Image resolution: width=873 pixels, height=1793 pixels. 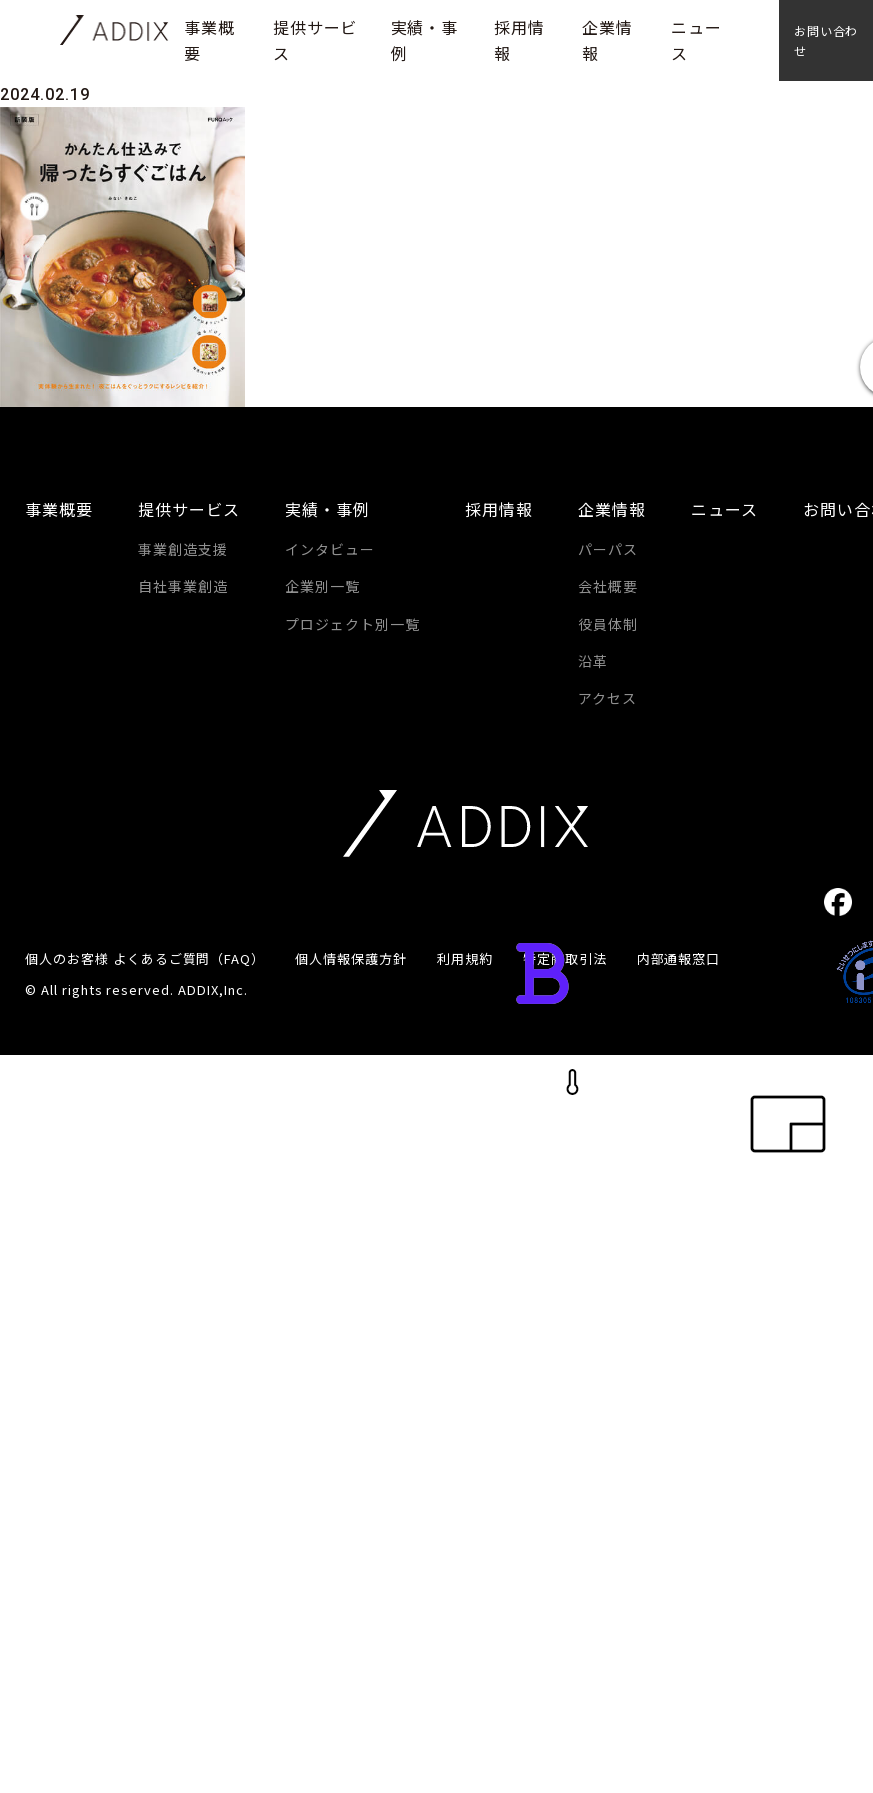 I want to click on enable picture-in-picture mode, so click(x=788, y=1124).